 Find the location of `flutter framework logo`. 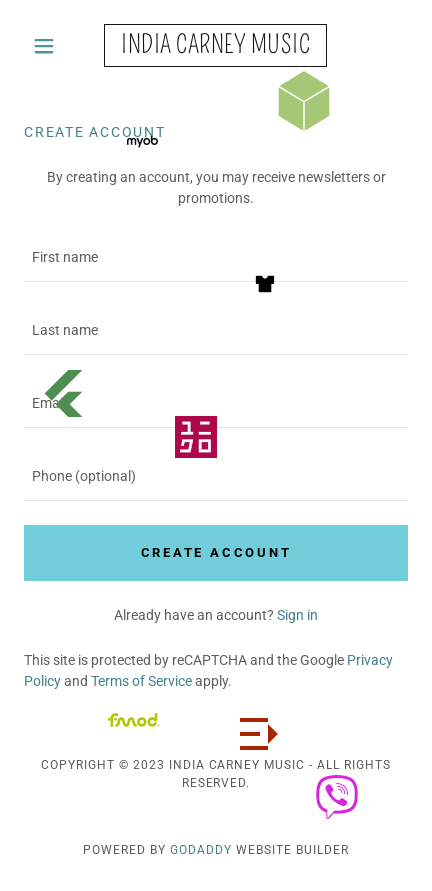

flutter framework logo is located at coordinates (63, 393).